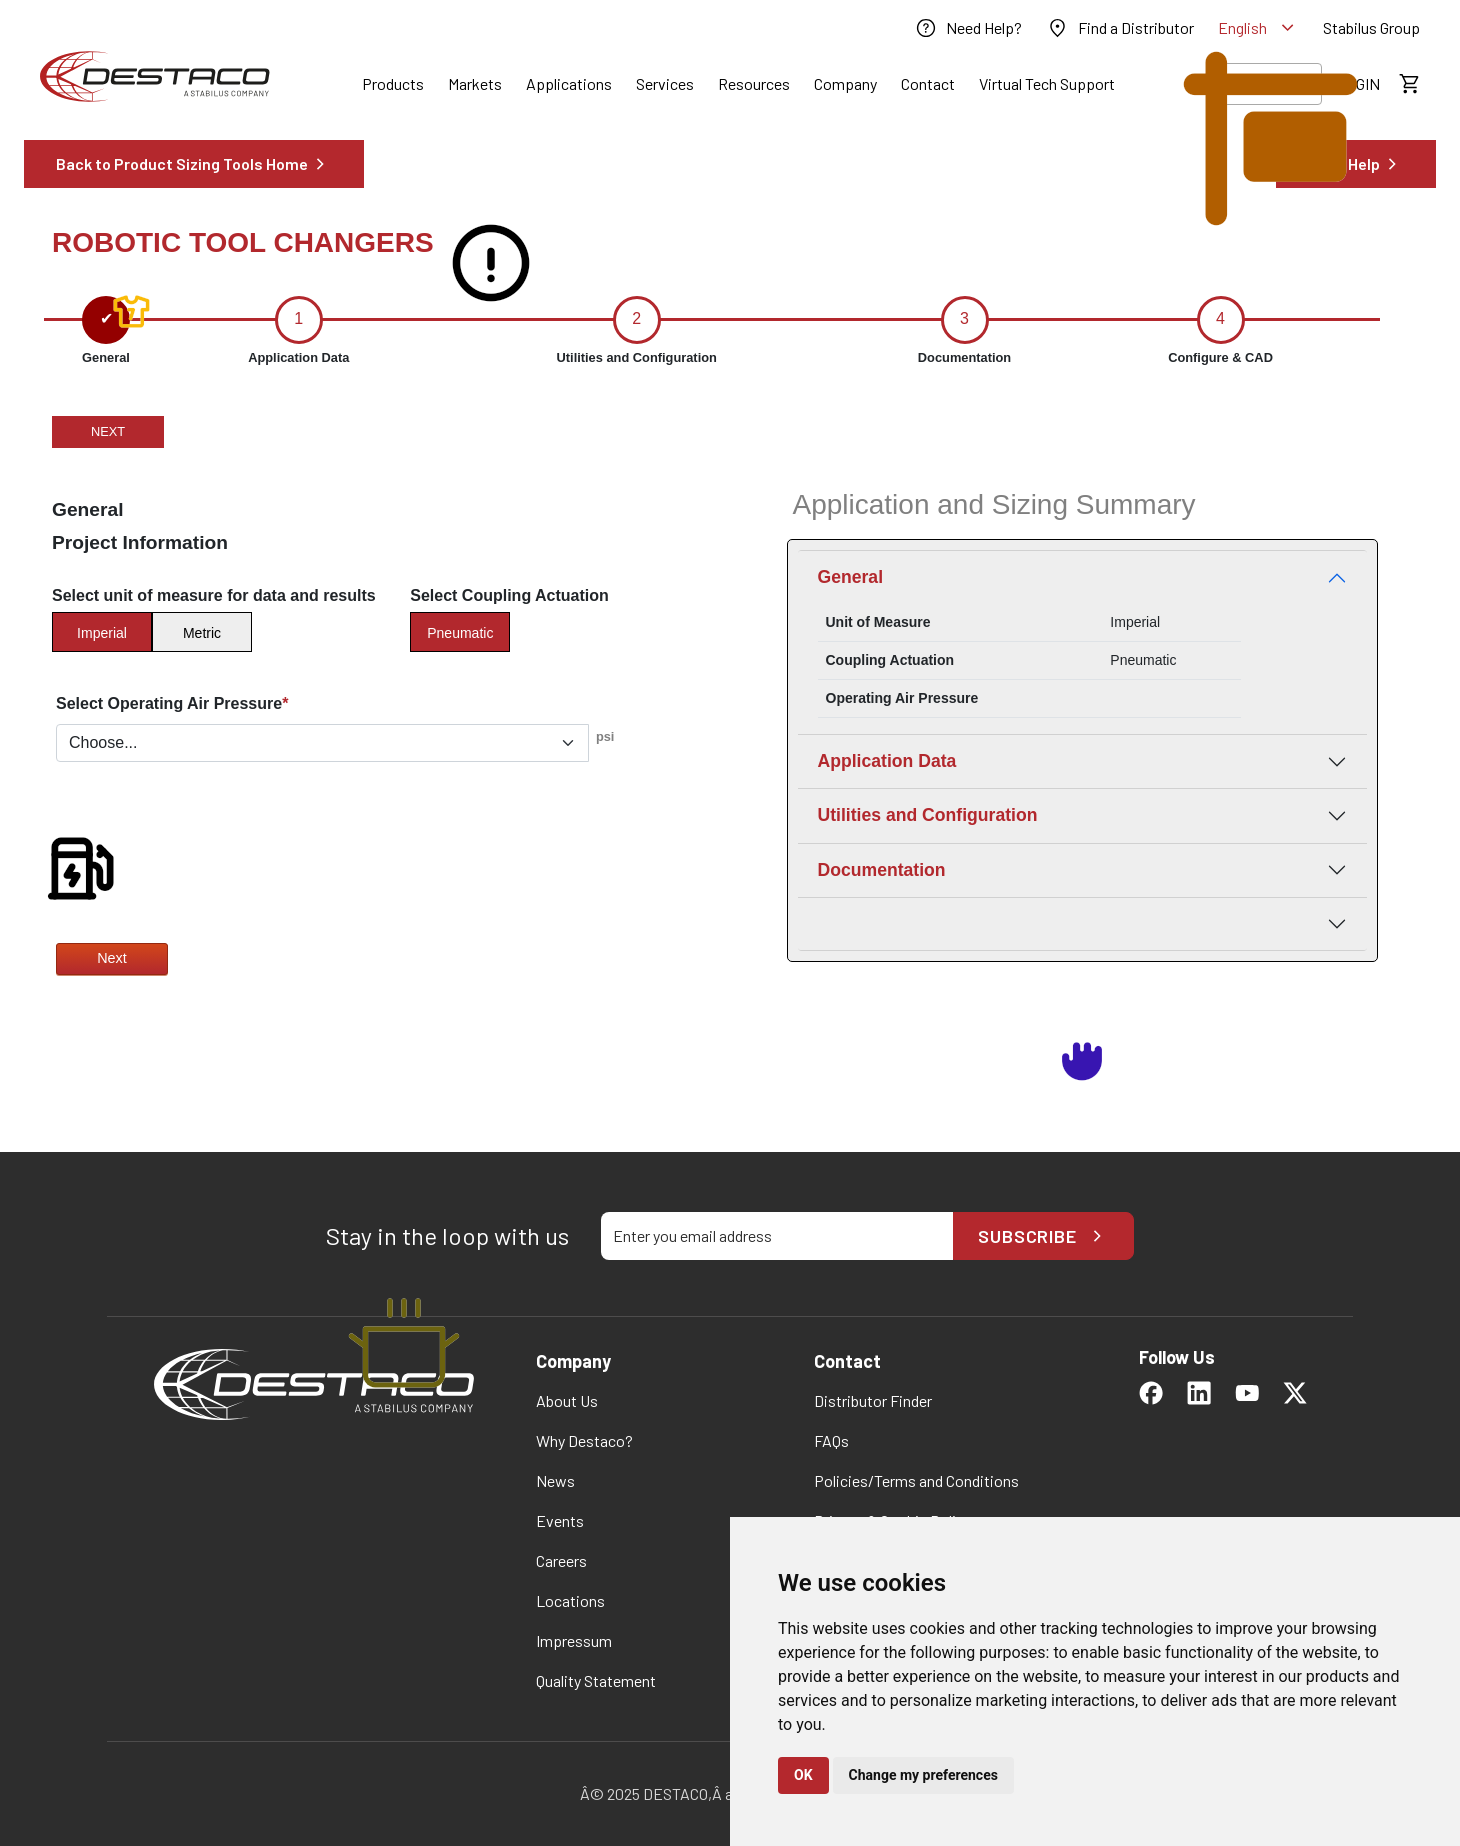 Image resolution: width=1460 pixels, height=1846 pixels. What do you see at coordinates (131, 311) in the screenshot?
I see `select team jersey or player number` at bounding box center [131, 311].